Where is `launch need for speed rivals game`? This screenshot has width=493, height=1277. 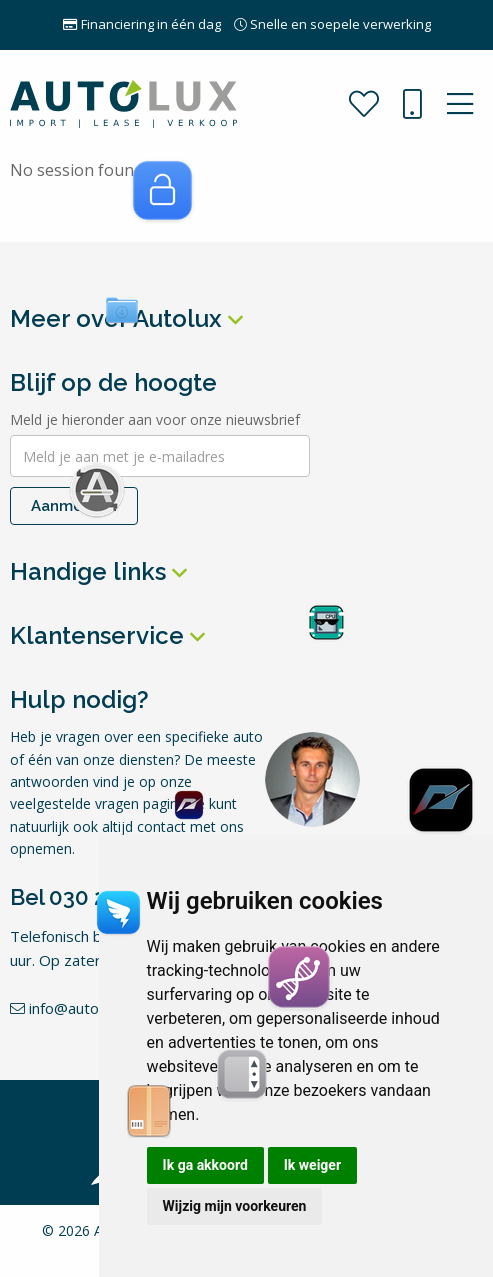
launch need for speed rivals game is located at coordinates (441, 800).